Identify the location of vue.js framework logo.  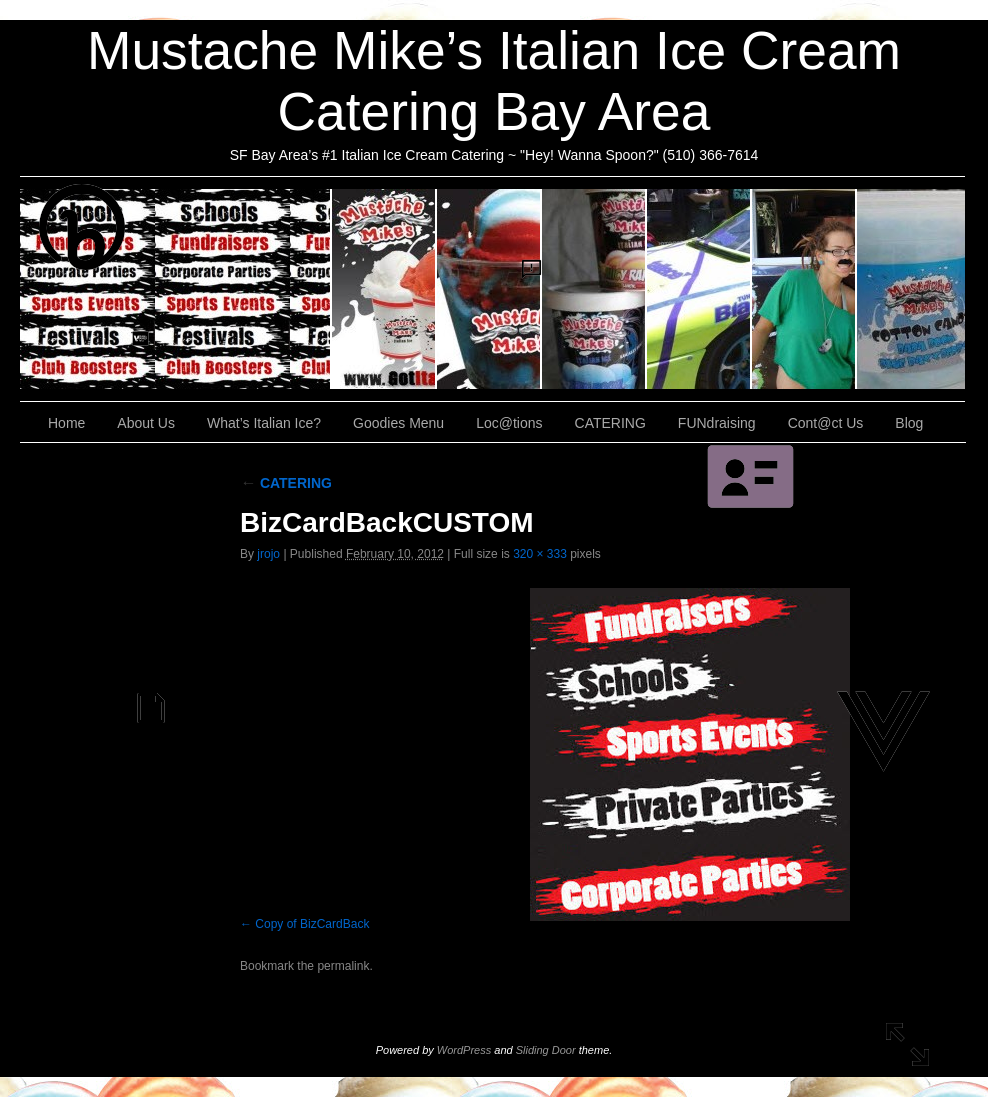
(883, 729).